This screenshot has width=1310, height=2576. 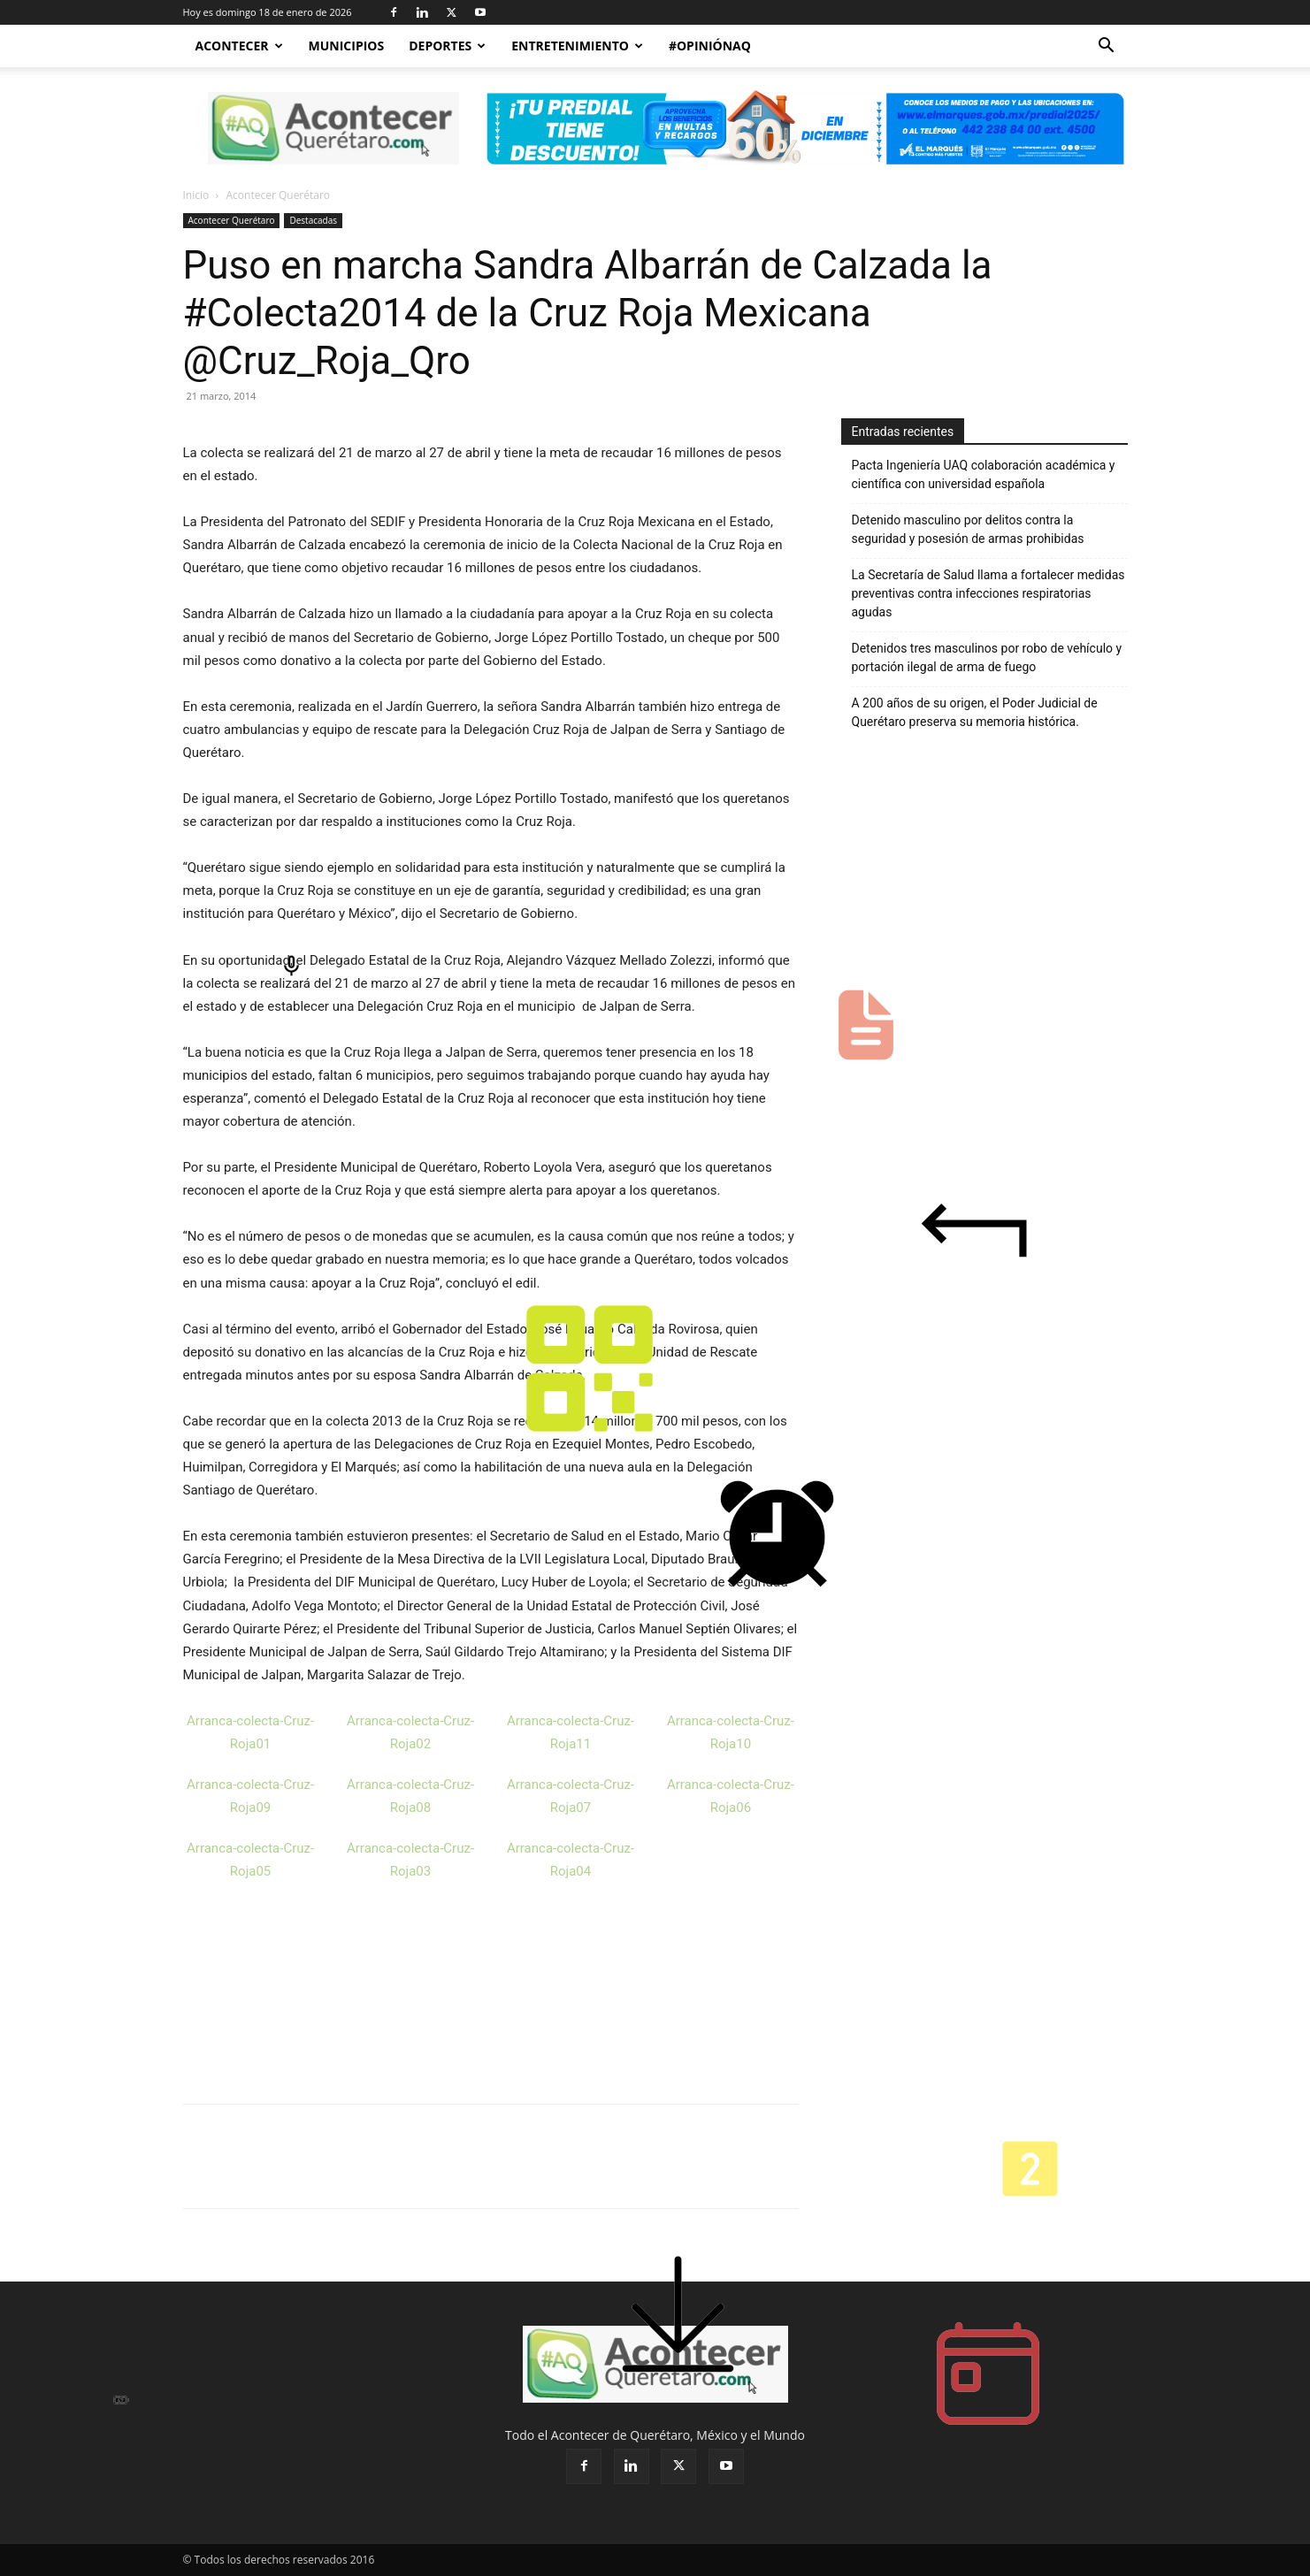 What do you see at coordinates (975, 1231) in the screenshot?
I see `go back to previous screen` at bounding box center [975, 1231].